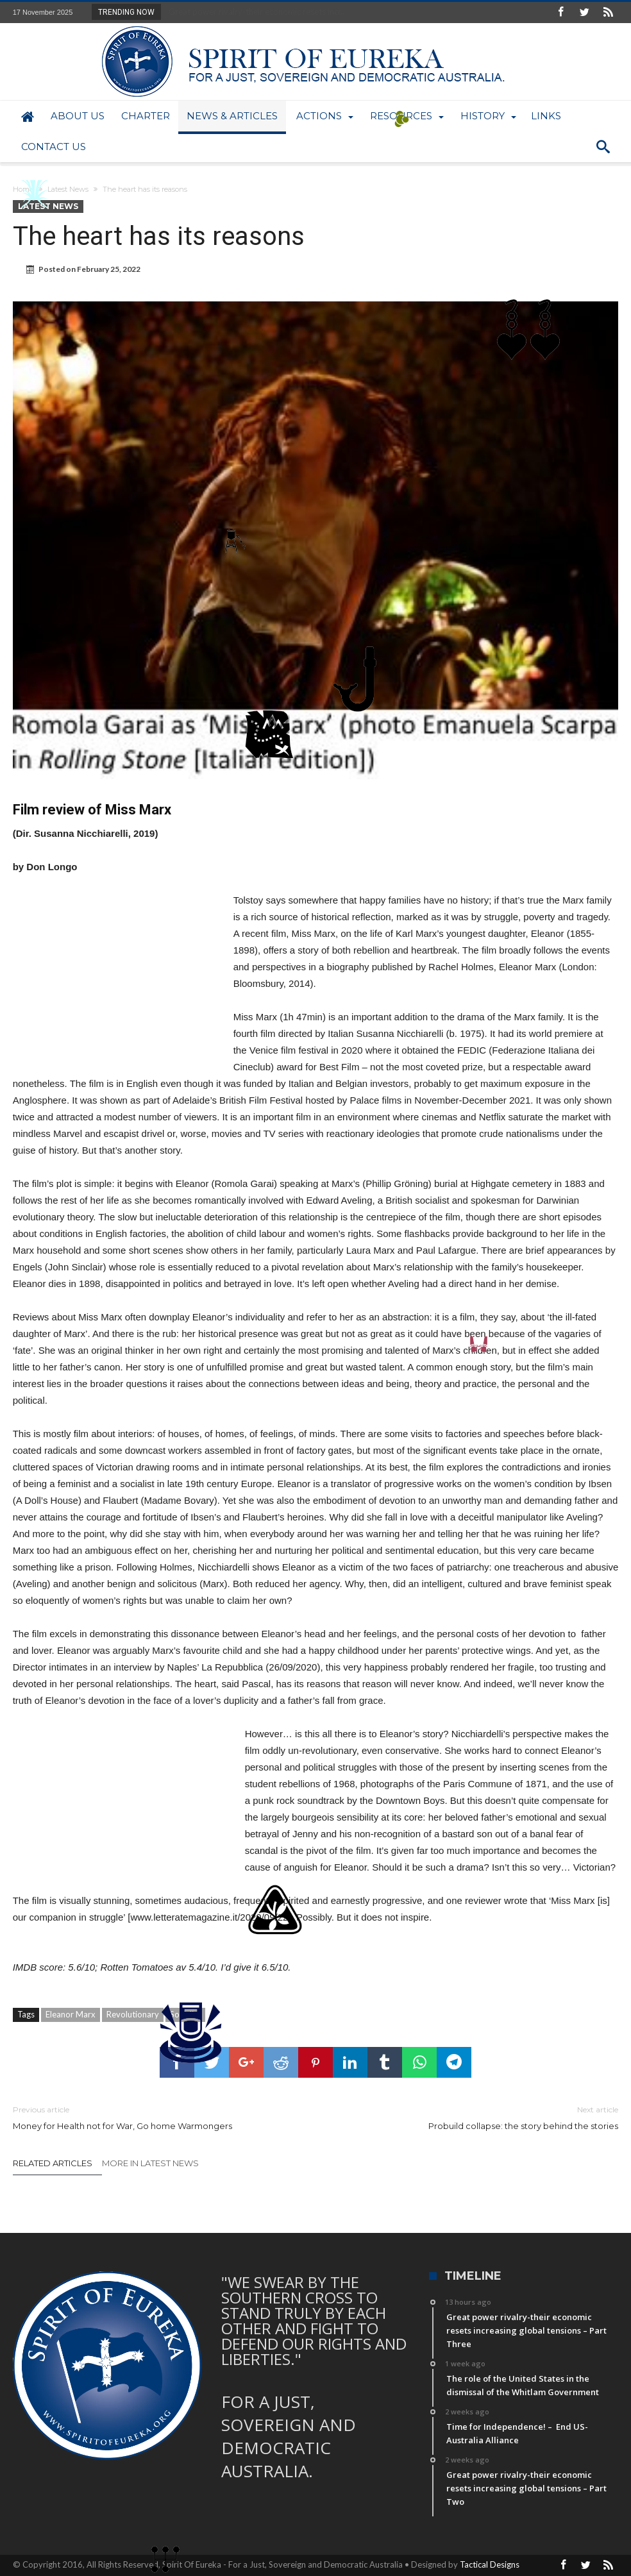 The width and height of the screenshot is (631, 2576). What do you see at coordinates (165, 2559) in the screenshot?
I see `select manual transmission mode` at bounding box center [165, 2559].